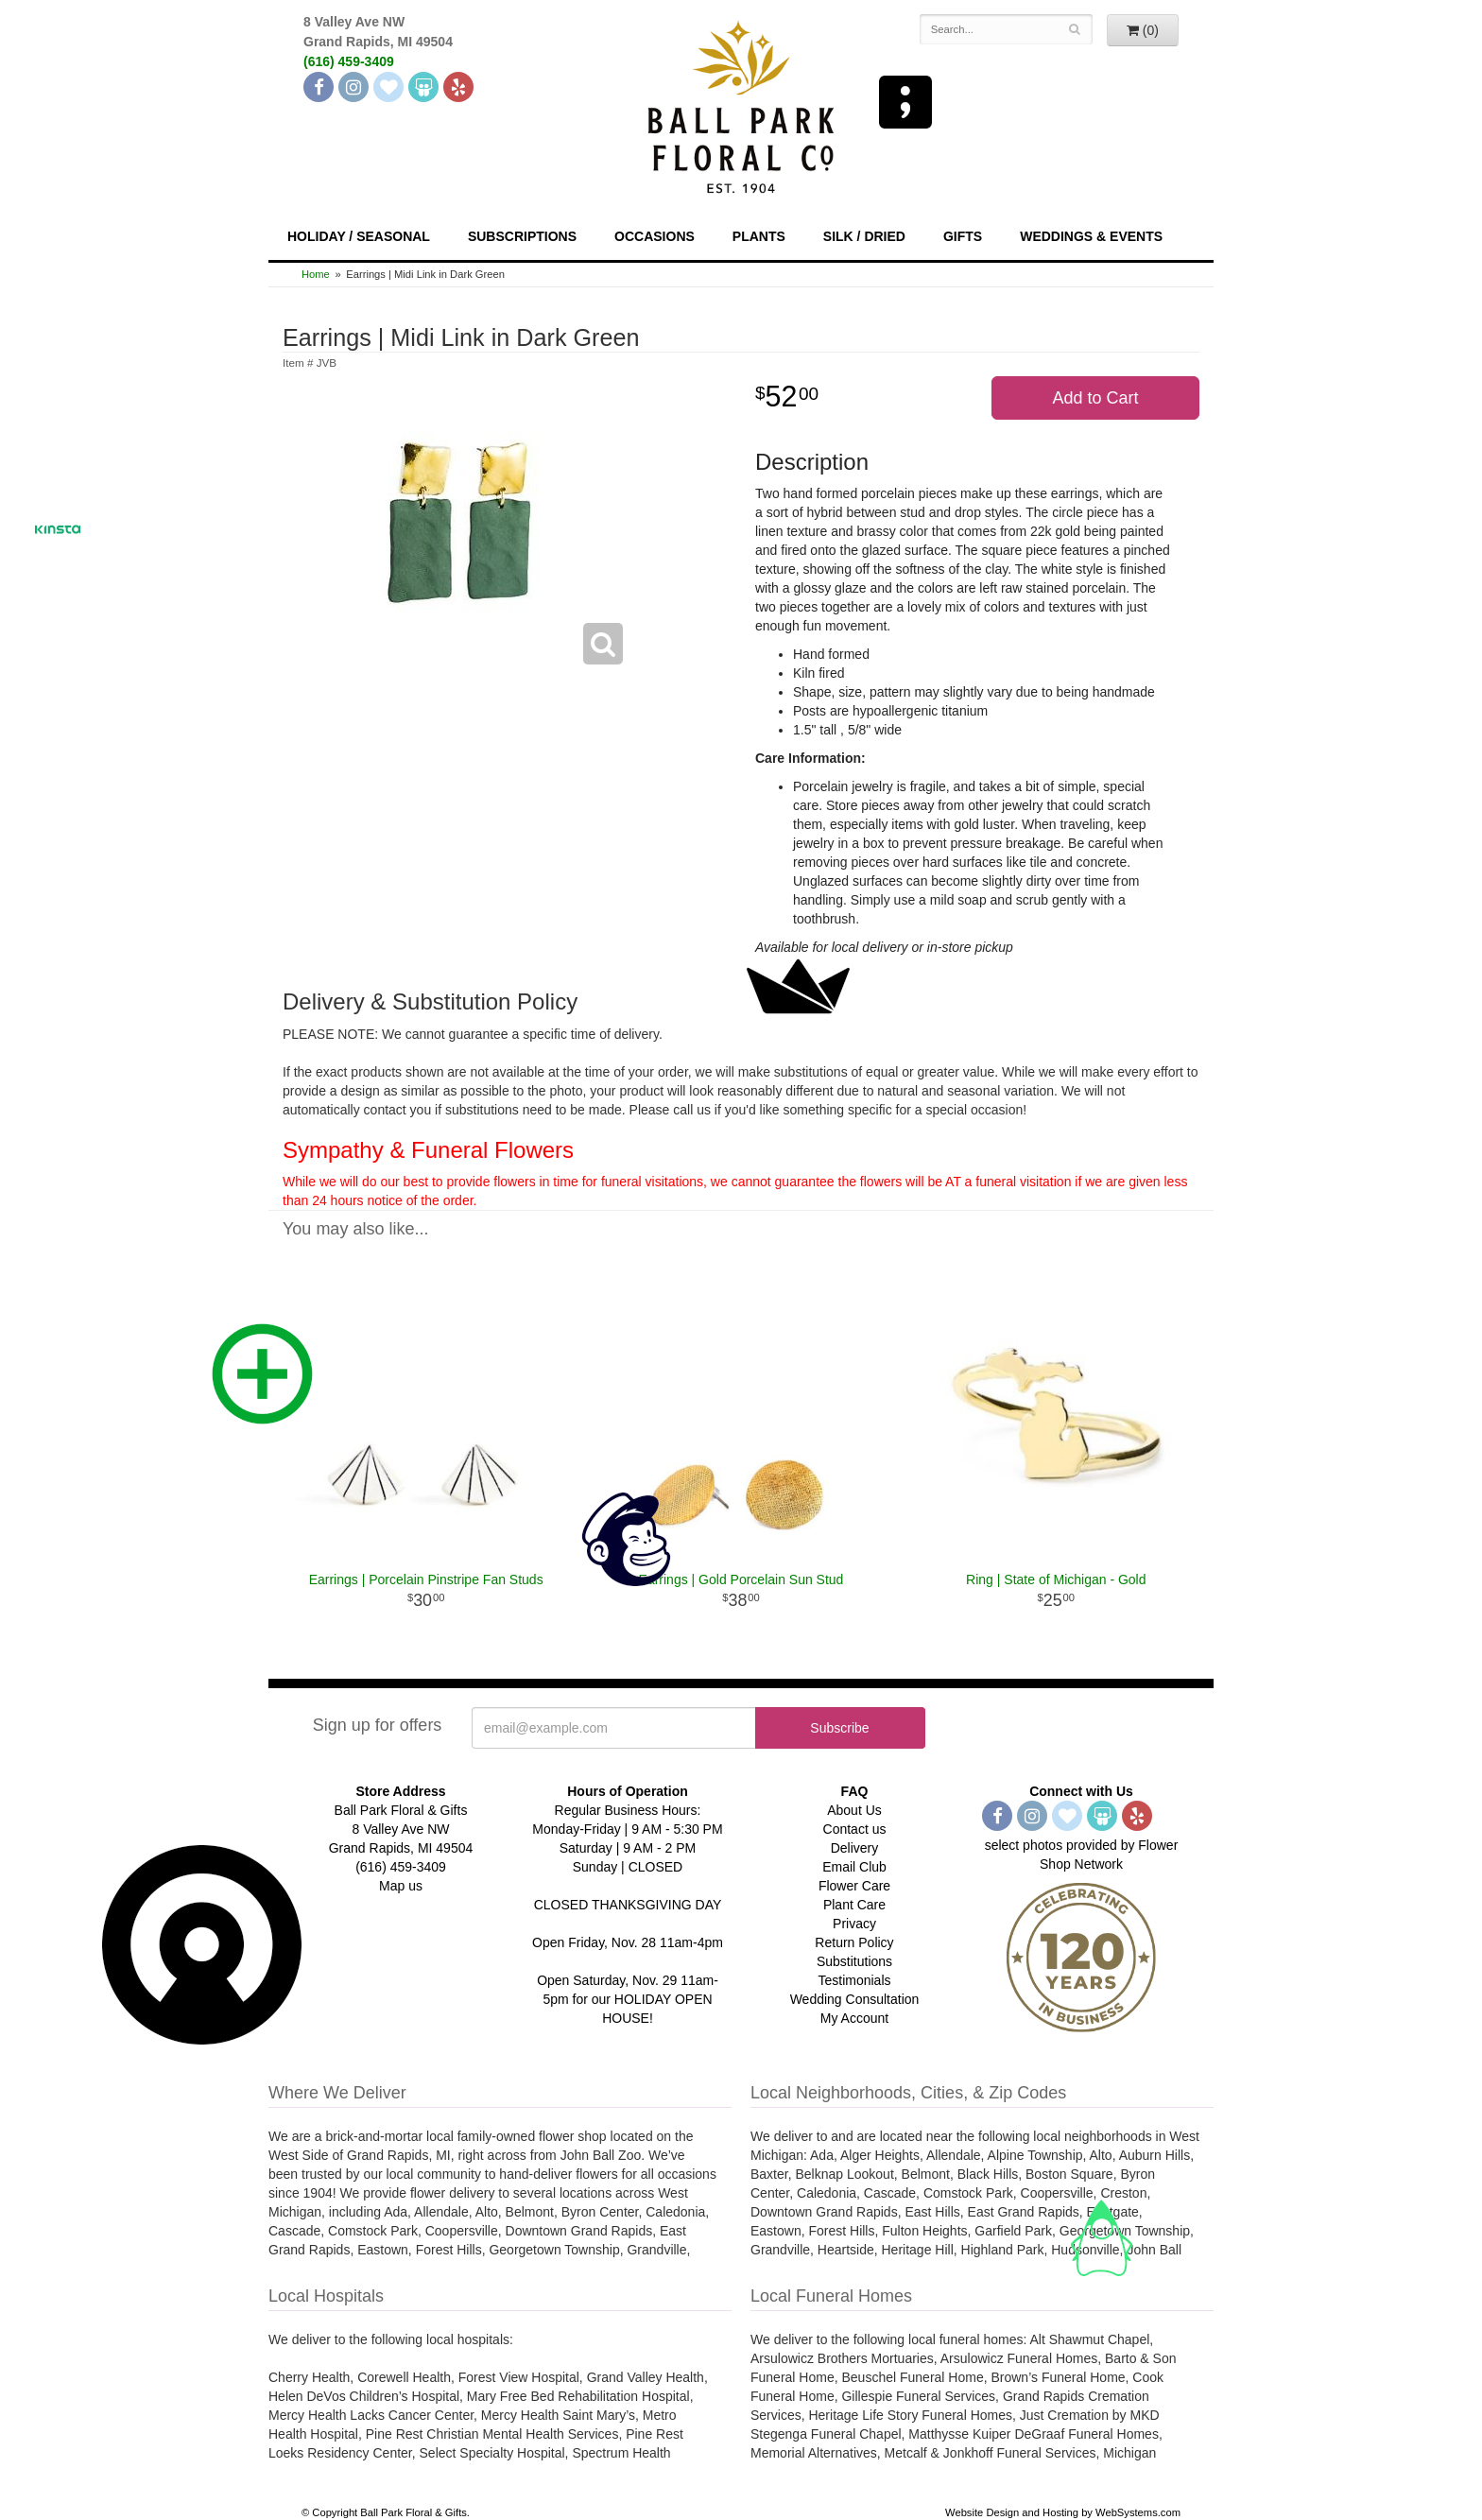  What do you see at coordinates (798, 986) in the screenshot?
I see `open streamlit application` at bounding box center [798, 986].